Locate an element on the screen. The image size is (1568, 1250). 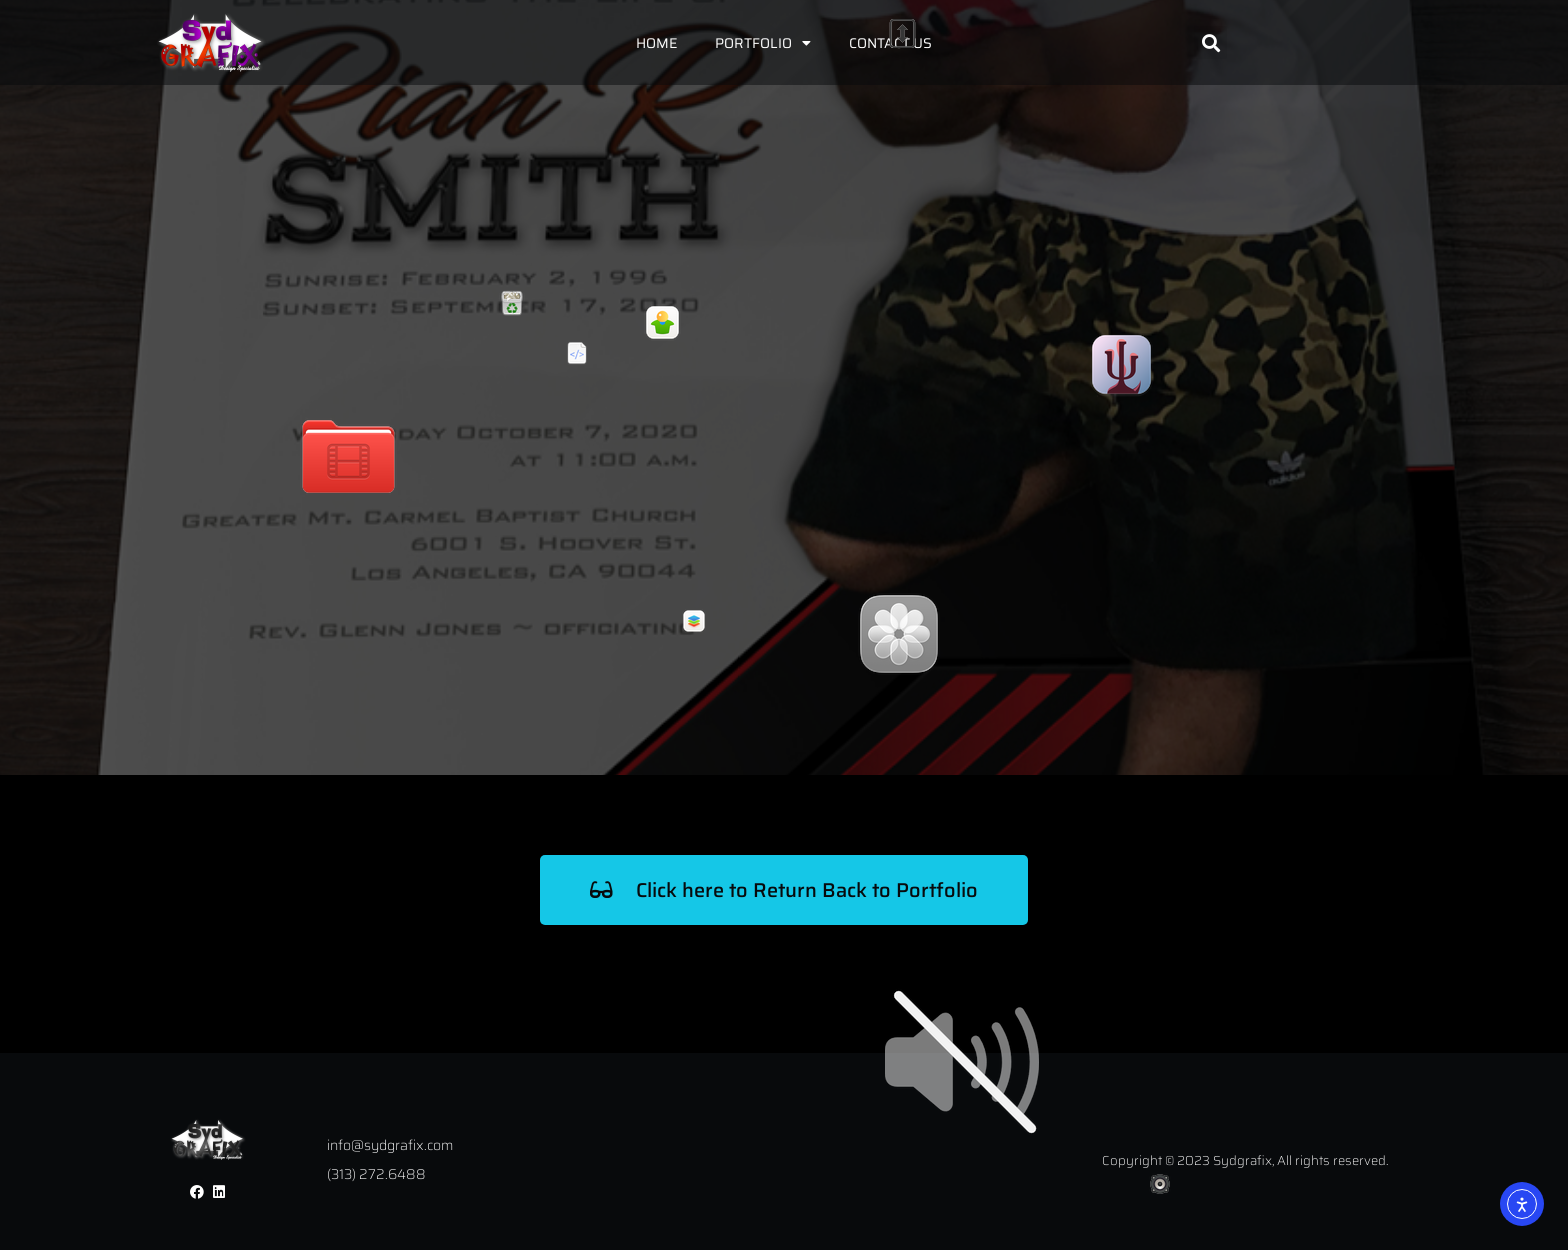
indicates audio is muted is located at coordinates (962, 1062).